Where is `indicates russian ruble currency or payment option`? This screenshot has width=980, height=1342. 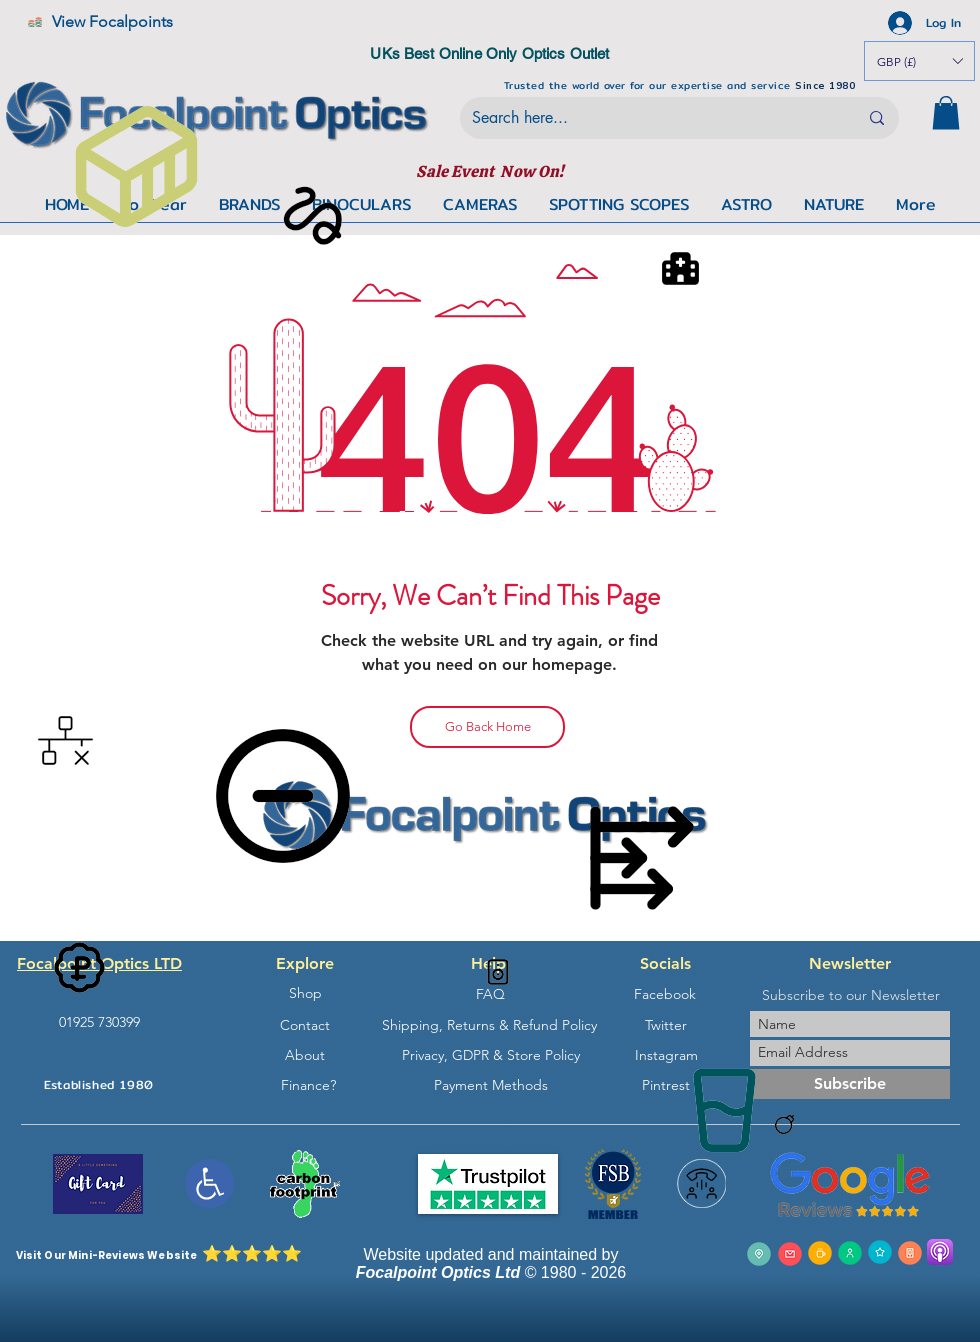 indicates russian ruble currency or payment option is located at coordinates (79, 967).